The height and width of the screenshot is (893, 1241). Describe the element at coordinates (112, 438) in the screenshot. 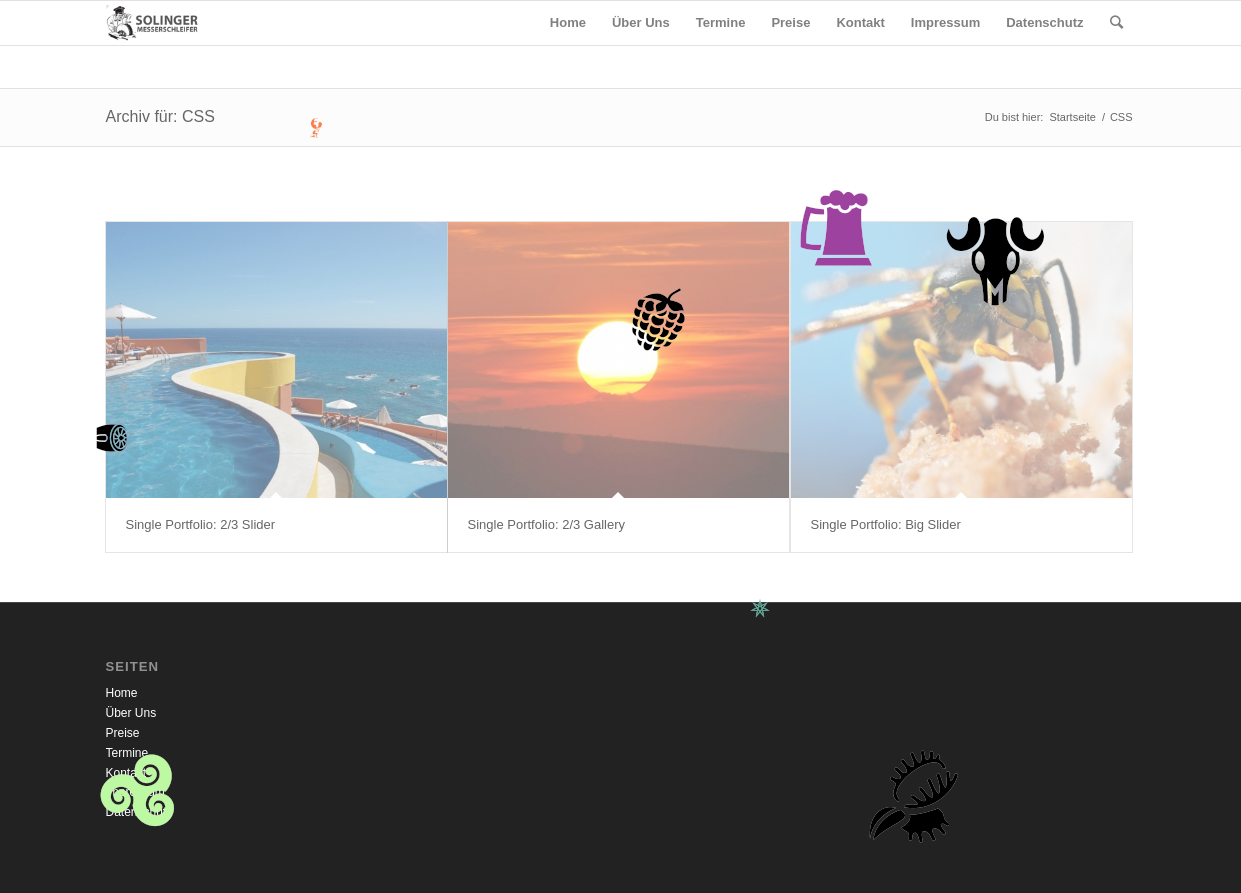

I see `access turbine or engine controls` at that location.